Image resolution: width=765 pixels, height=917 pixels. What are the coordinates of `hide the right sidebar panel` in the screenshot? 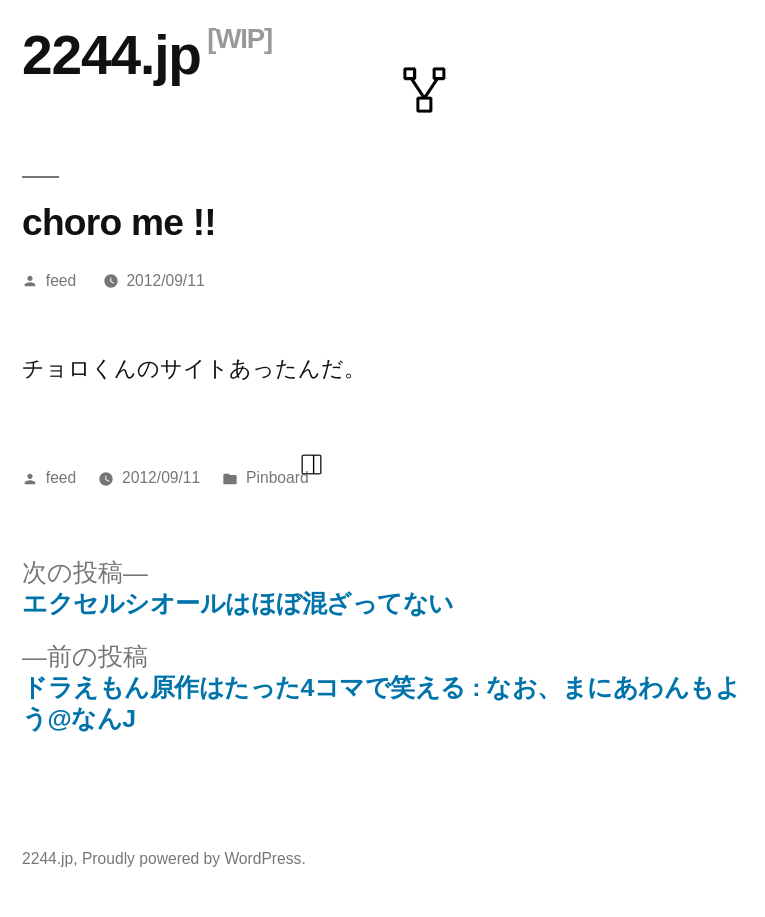 It's located at (311, 464).